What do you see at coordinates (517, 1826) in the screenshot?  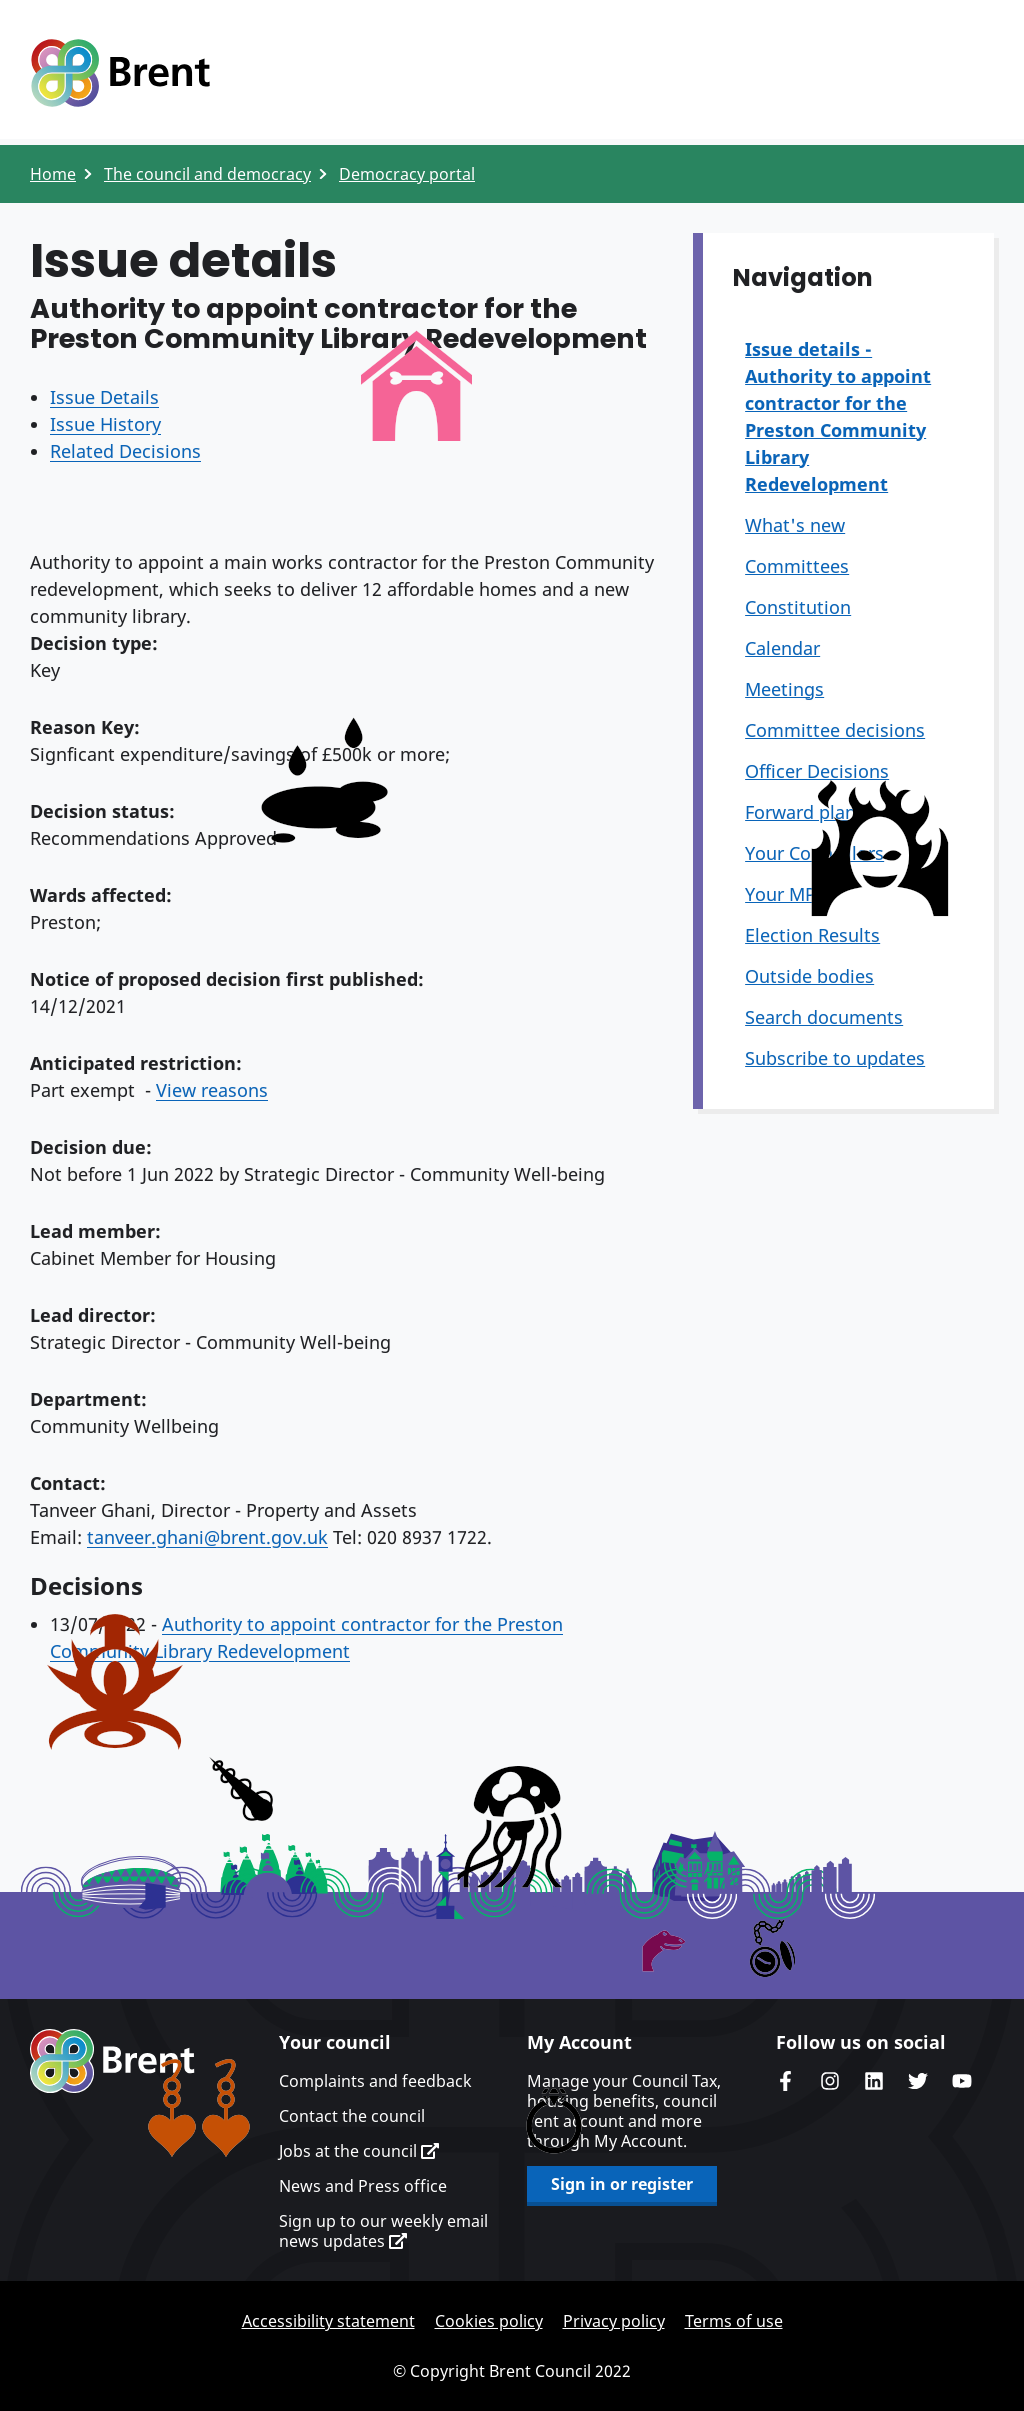 I see `jellyfish creature or enemy in a game interface` at bounding box center [517, 1826].